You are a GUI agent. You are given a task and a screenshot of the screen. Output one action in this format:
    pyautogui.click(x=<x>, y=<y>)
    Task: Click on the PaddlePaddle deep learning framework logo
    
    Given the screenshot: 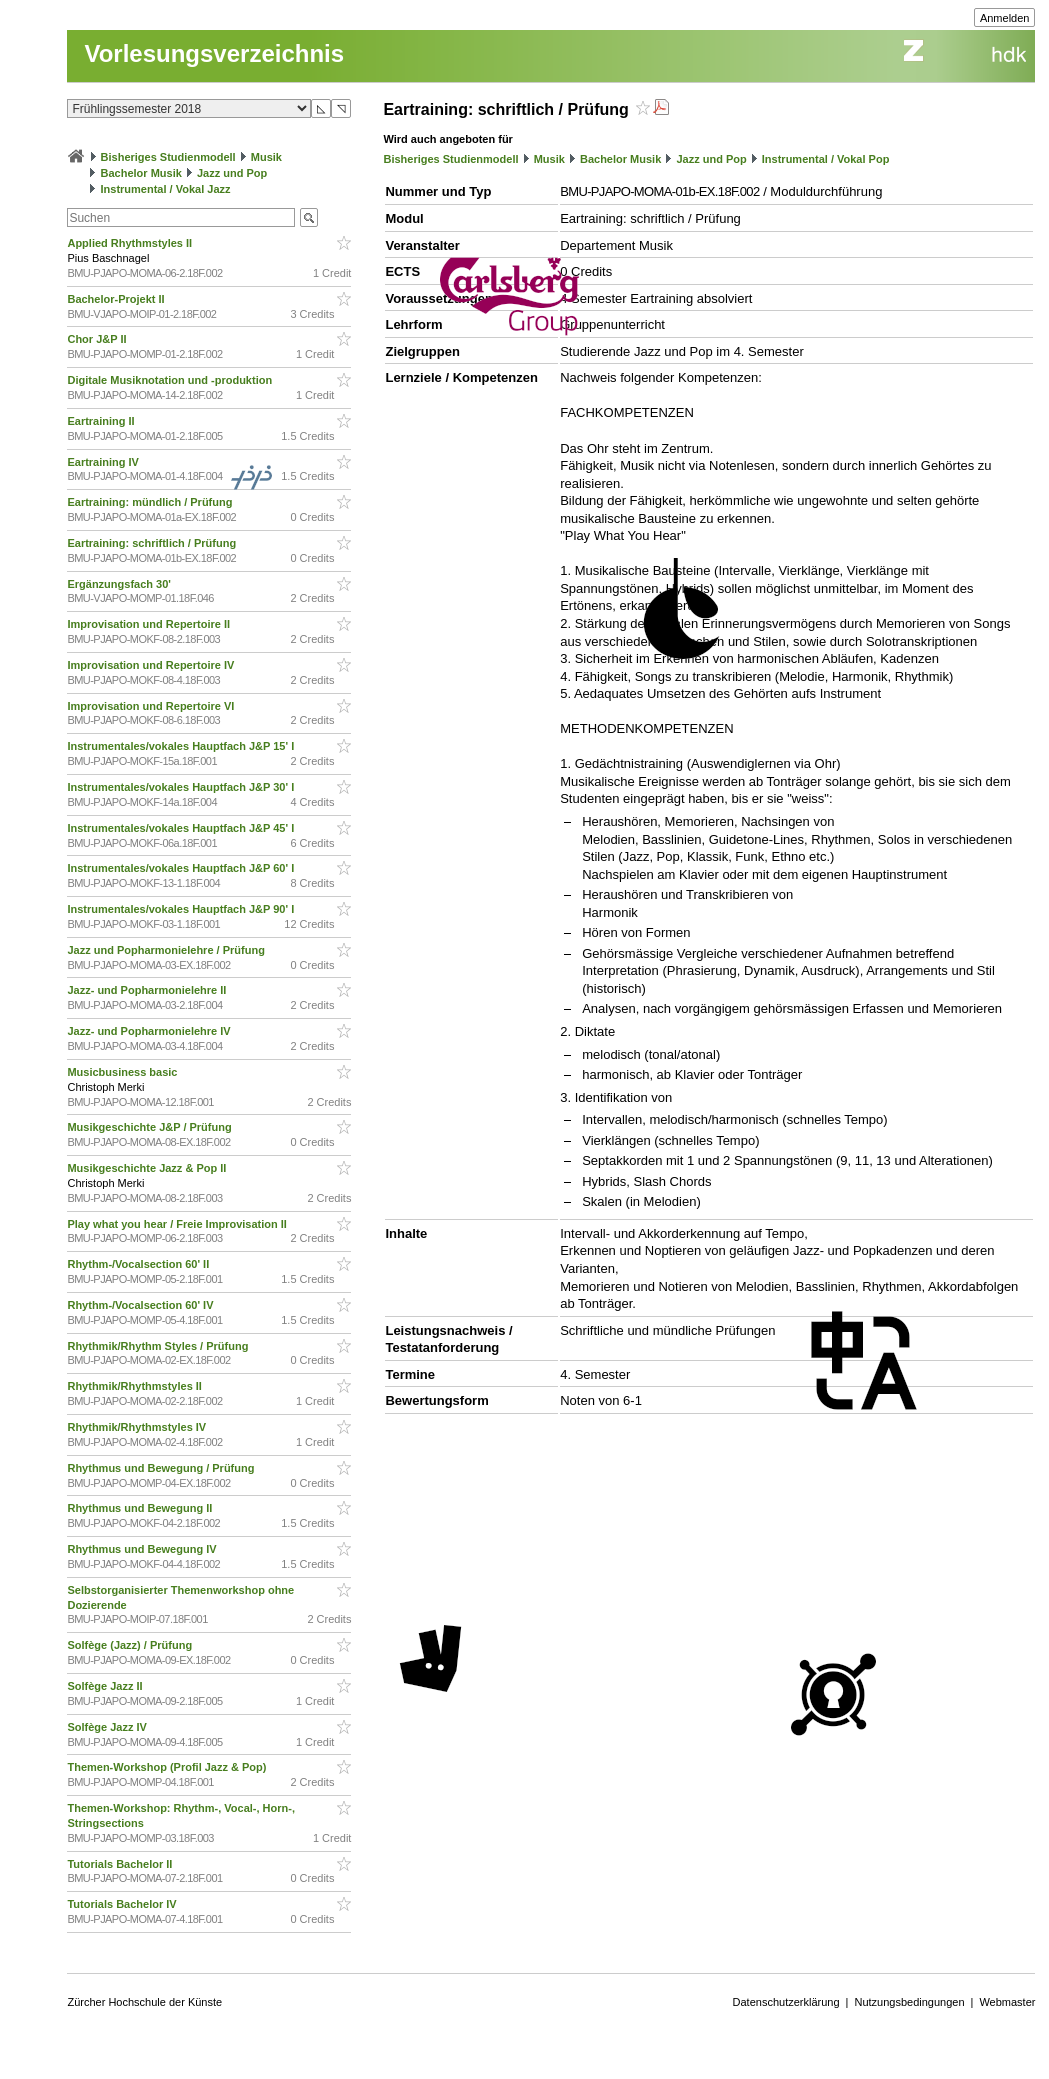 What is the action you would take?
    pyautogui.click(x=251, y=477)
    